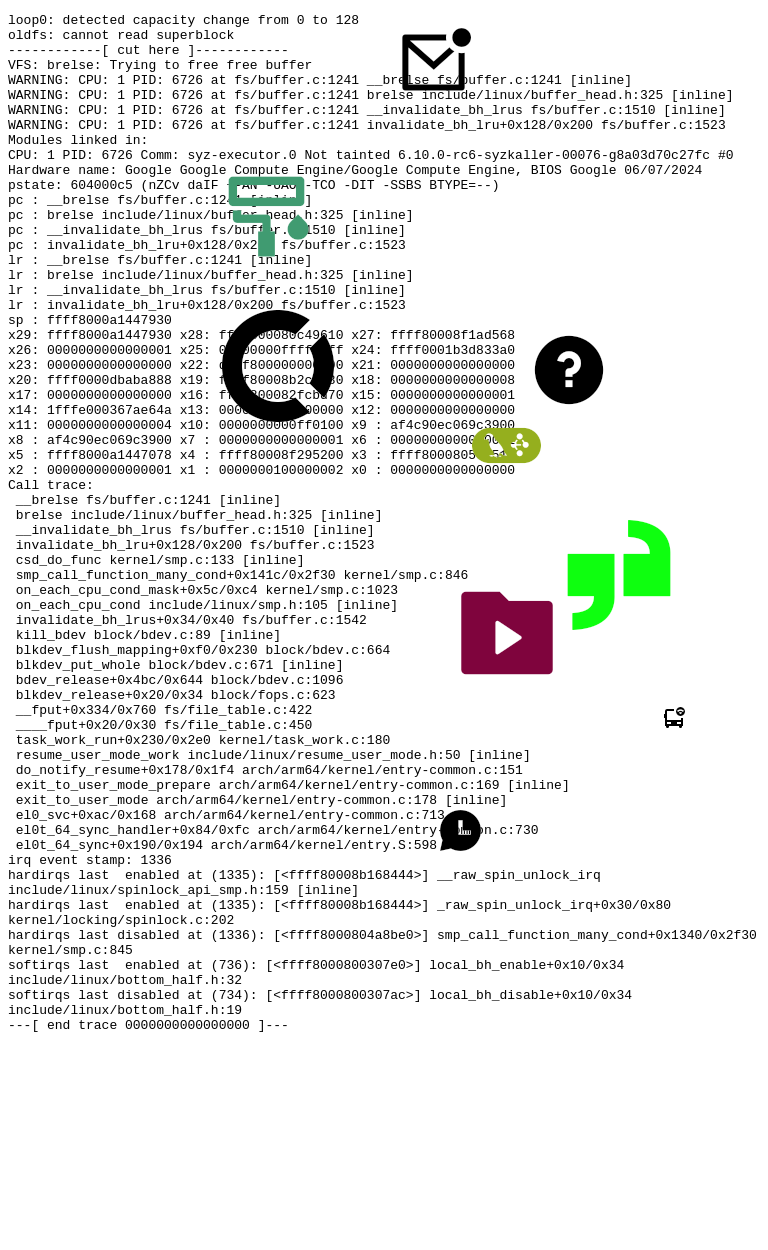 The height and width of the screenshot is (1250, 768). I want to click on visit glassdoor website, so click(619, 575).